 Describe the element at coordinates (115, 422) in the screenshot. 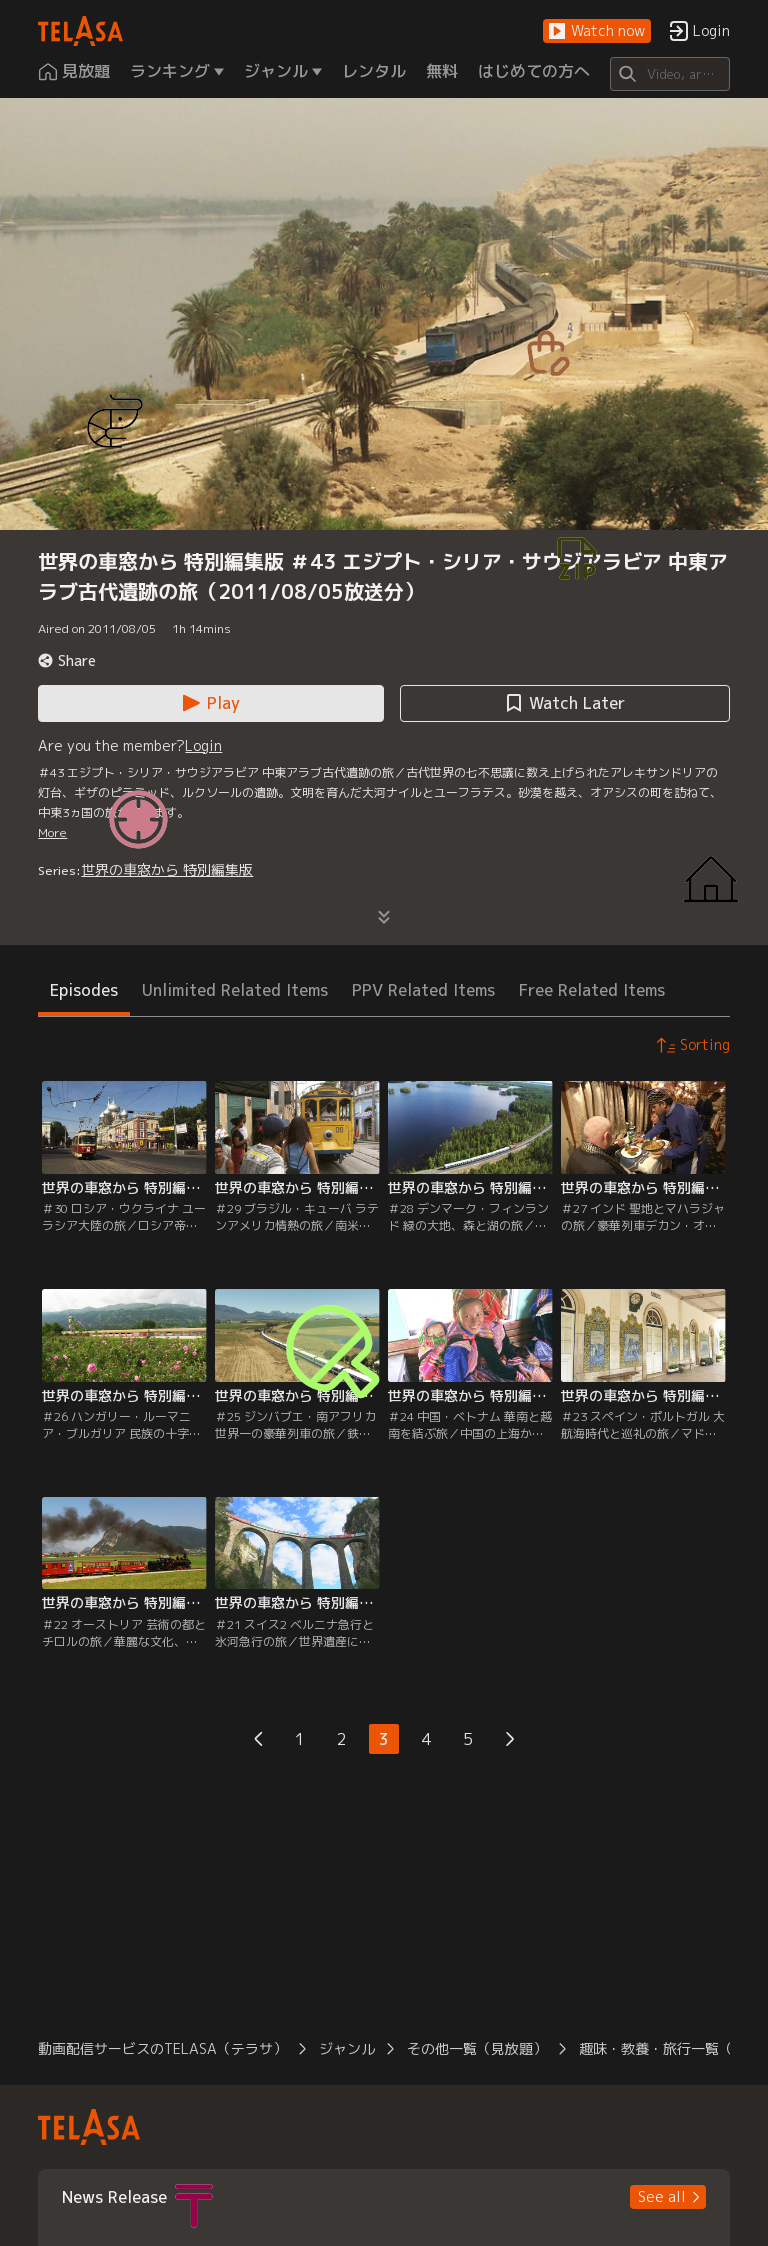

I see `select shrimp or seafood dietary preference` at that location.